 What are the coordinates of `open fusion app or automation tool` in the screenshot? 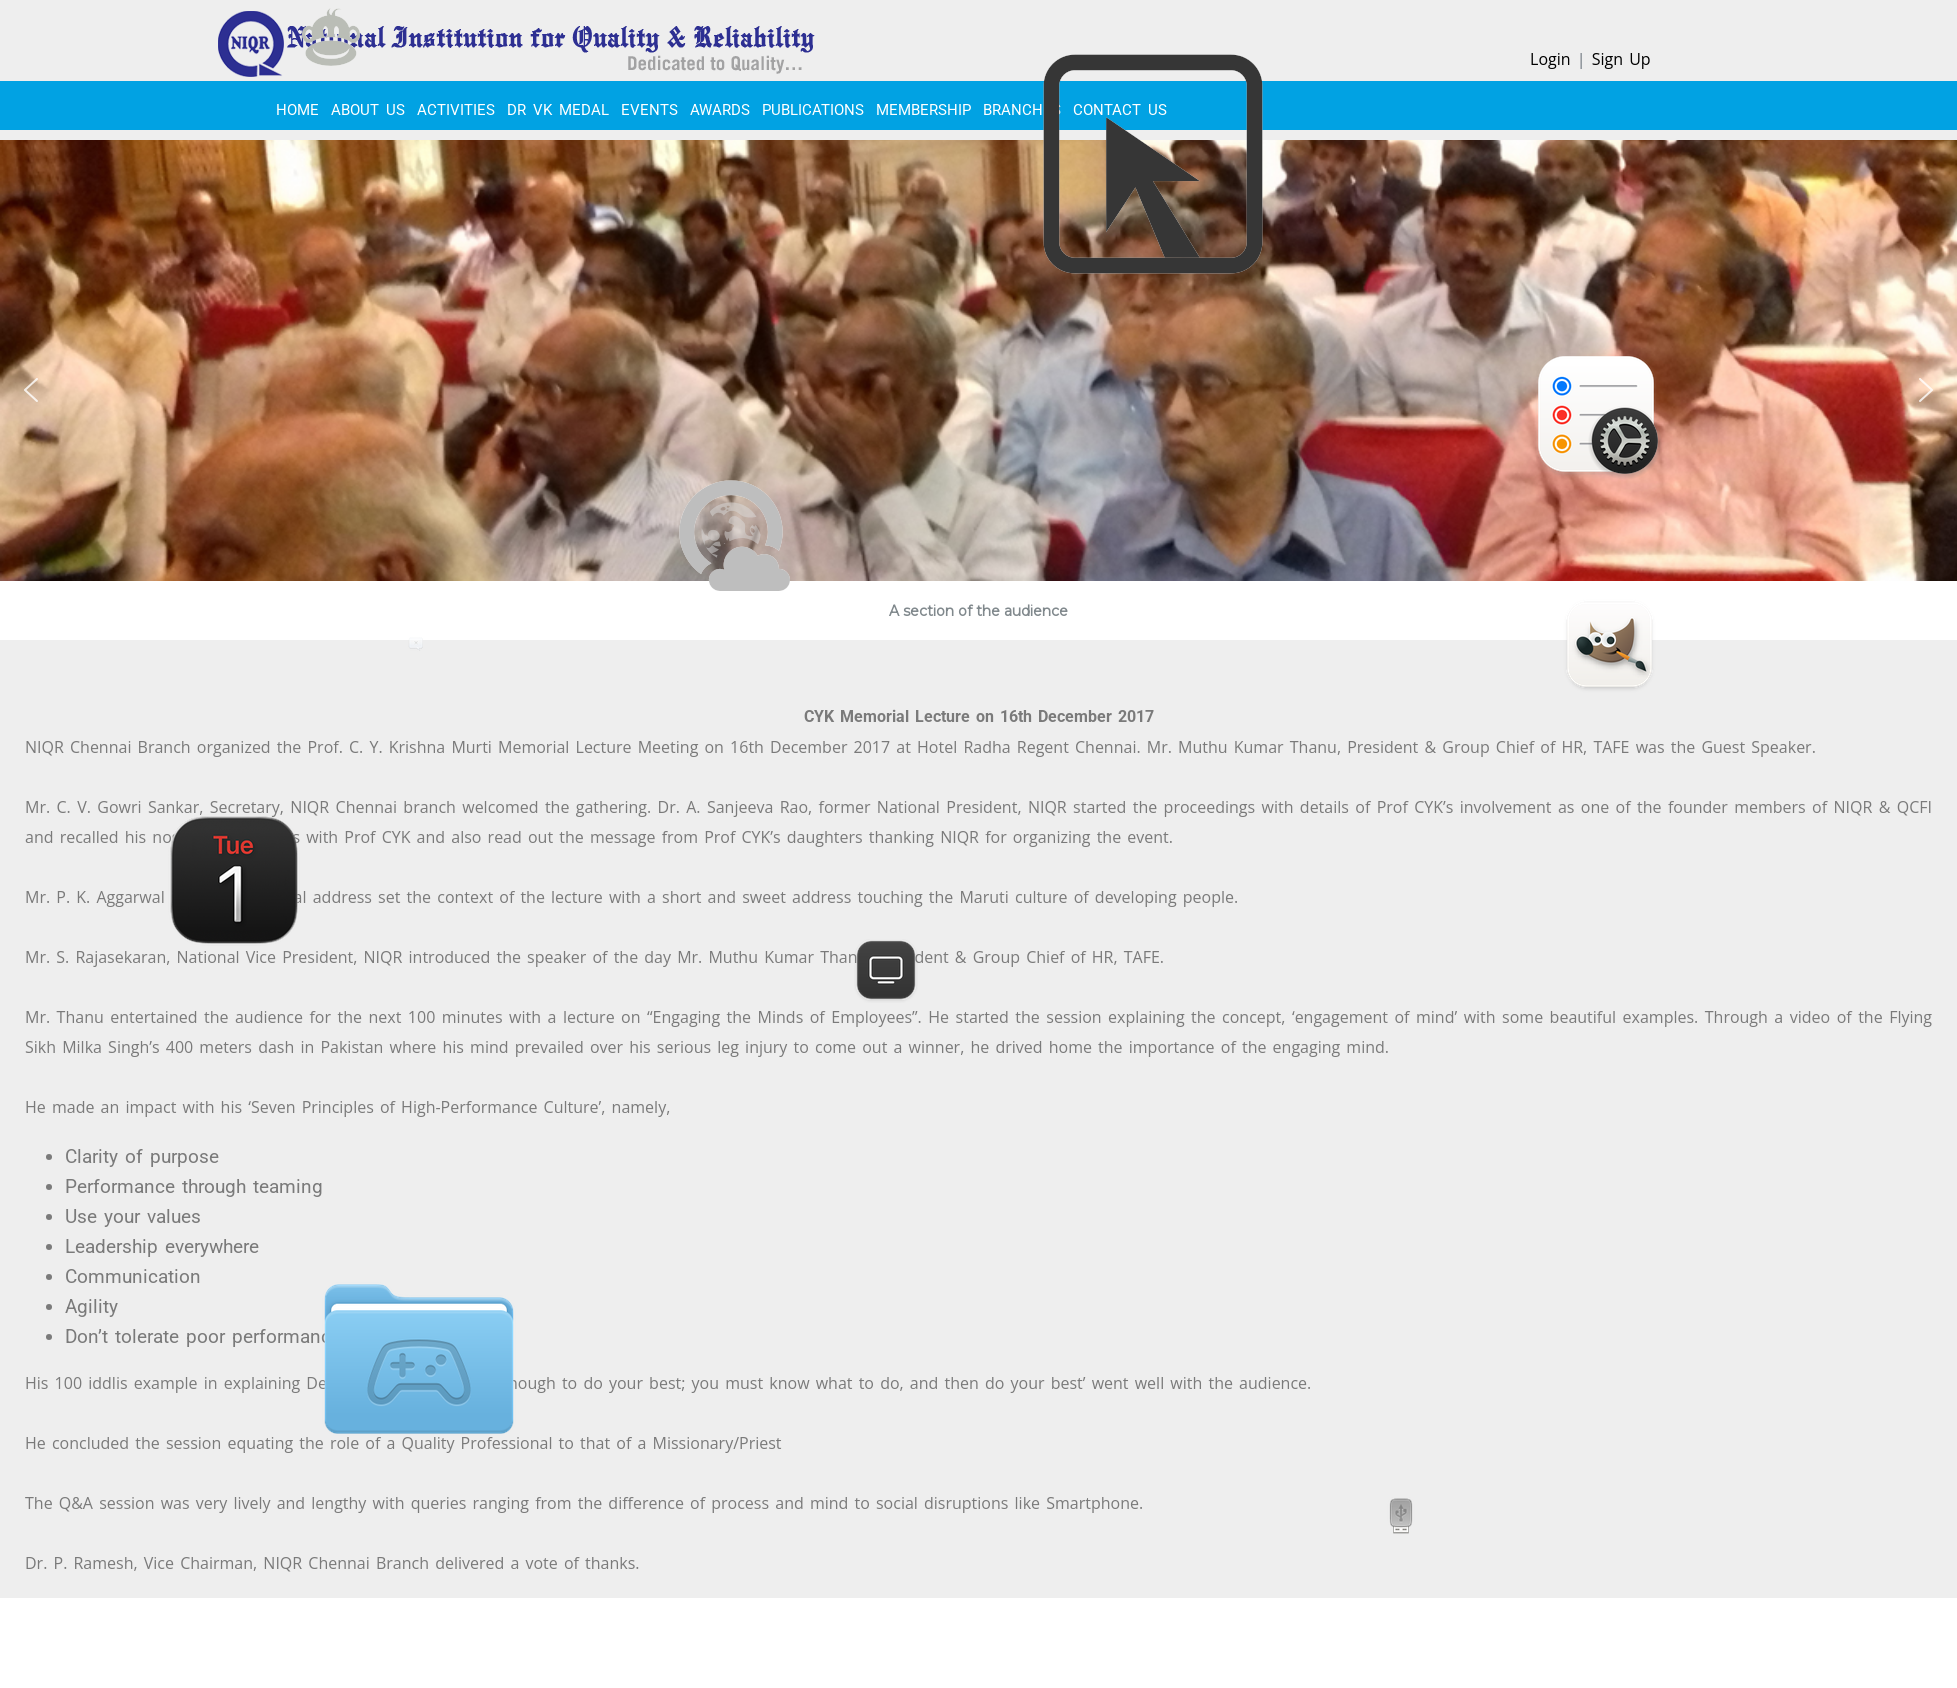 It's located at (1153, 164).